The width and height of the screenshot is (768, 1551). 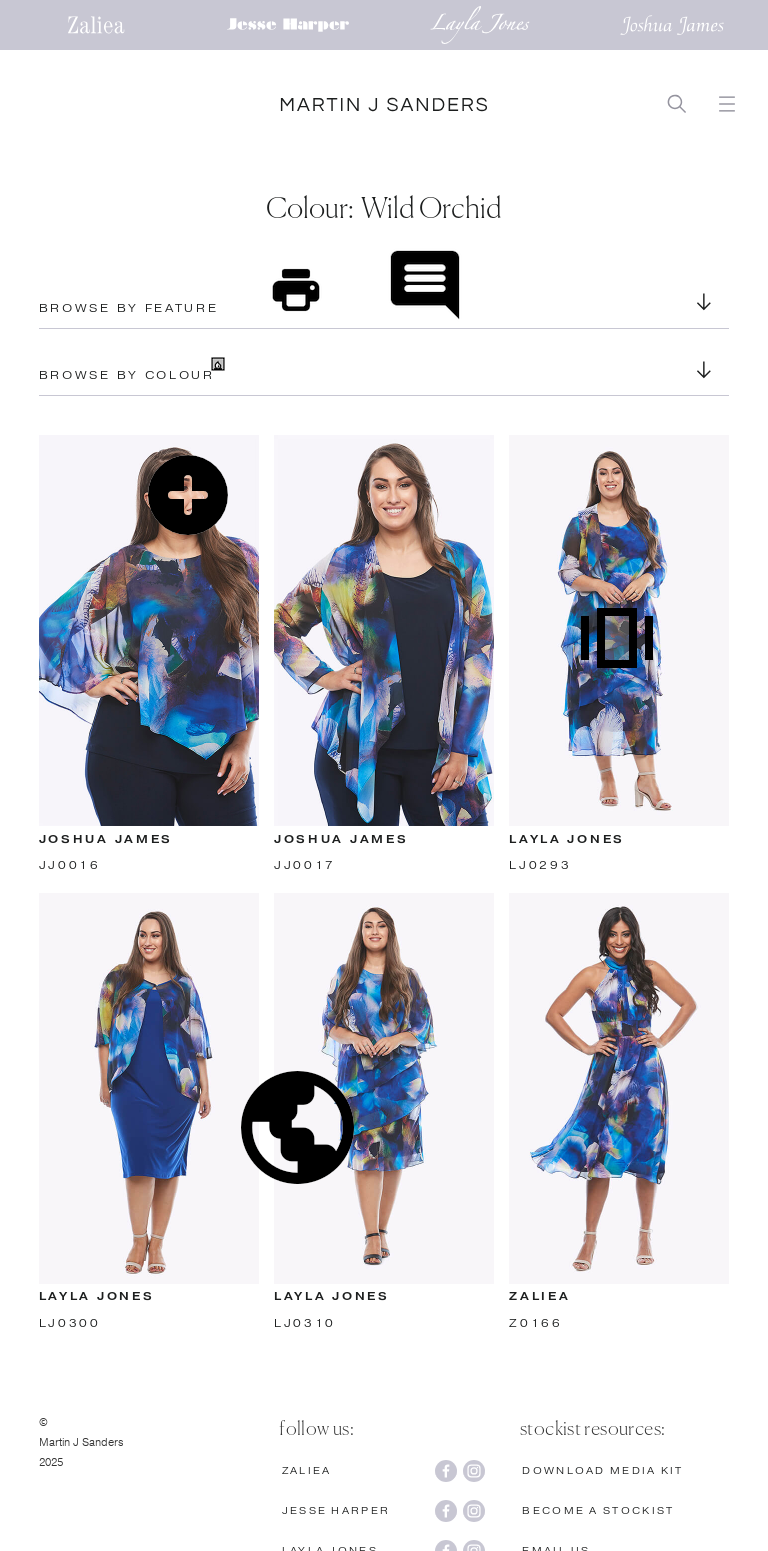 I want to click on add a comment to this item, so click(x=425, y=285).